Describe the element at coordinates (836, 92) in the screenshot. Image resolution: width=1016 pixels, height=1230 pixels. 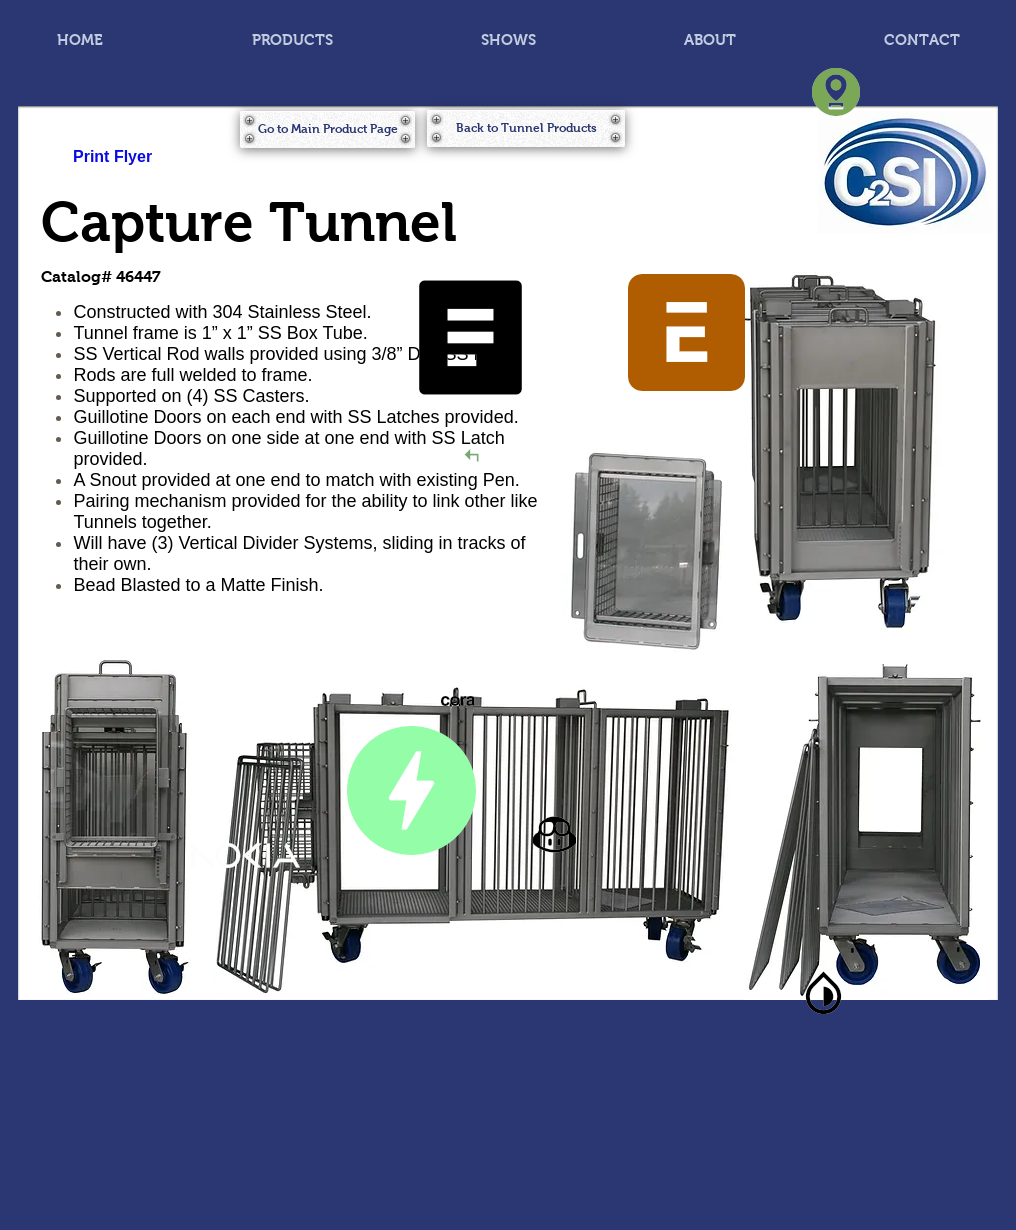
I see `maplibre mapping library logo` at that location.